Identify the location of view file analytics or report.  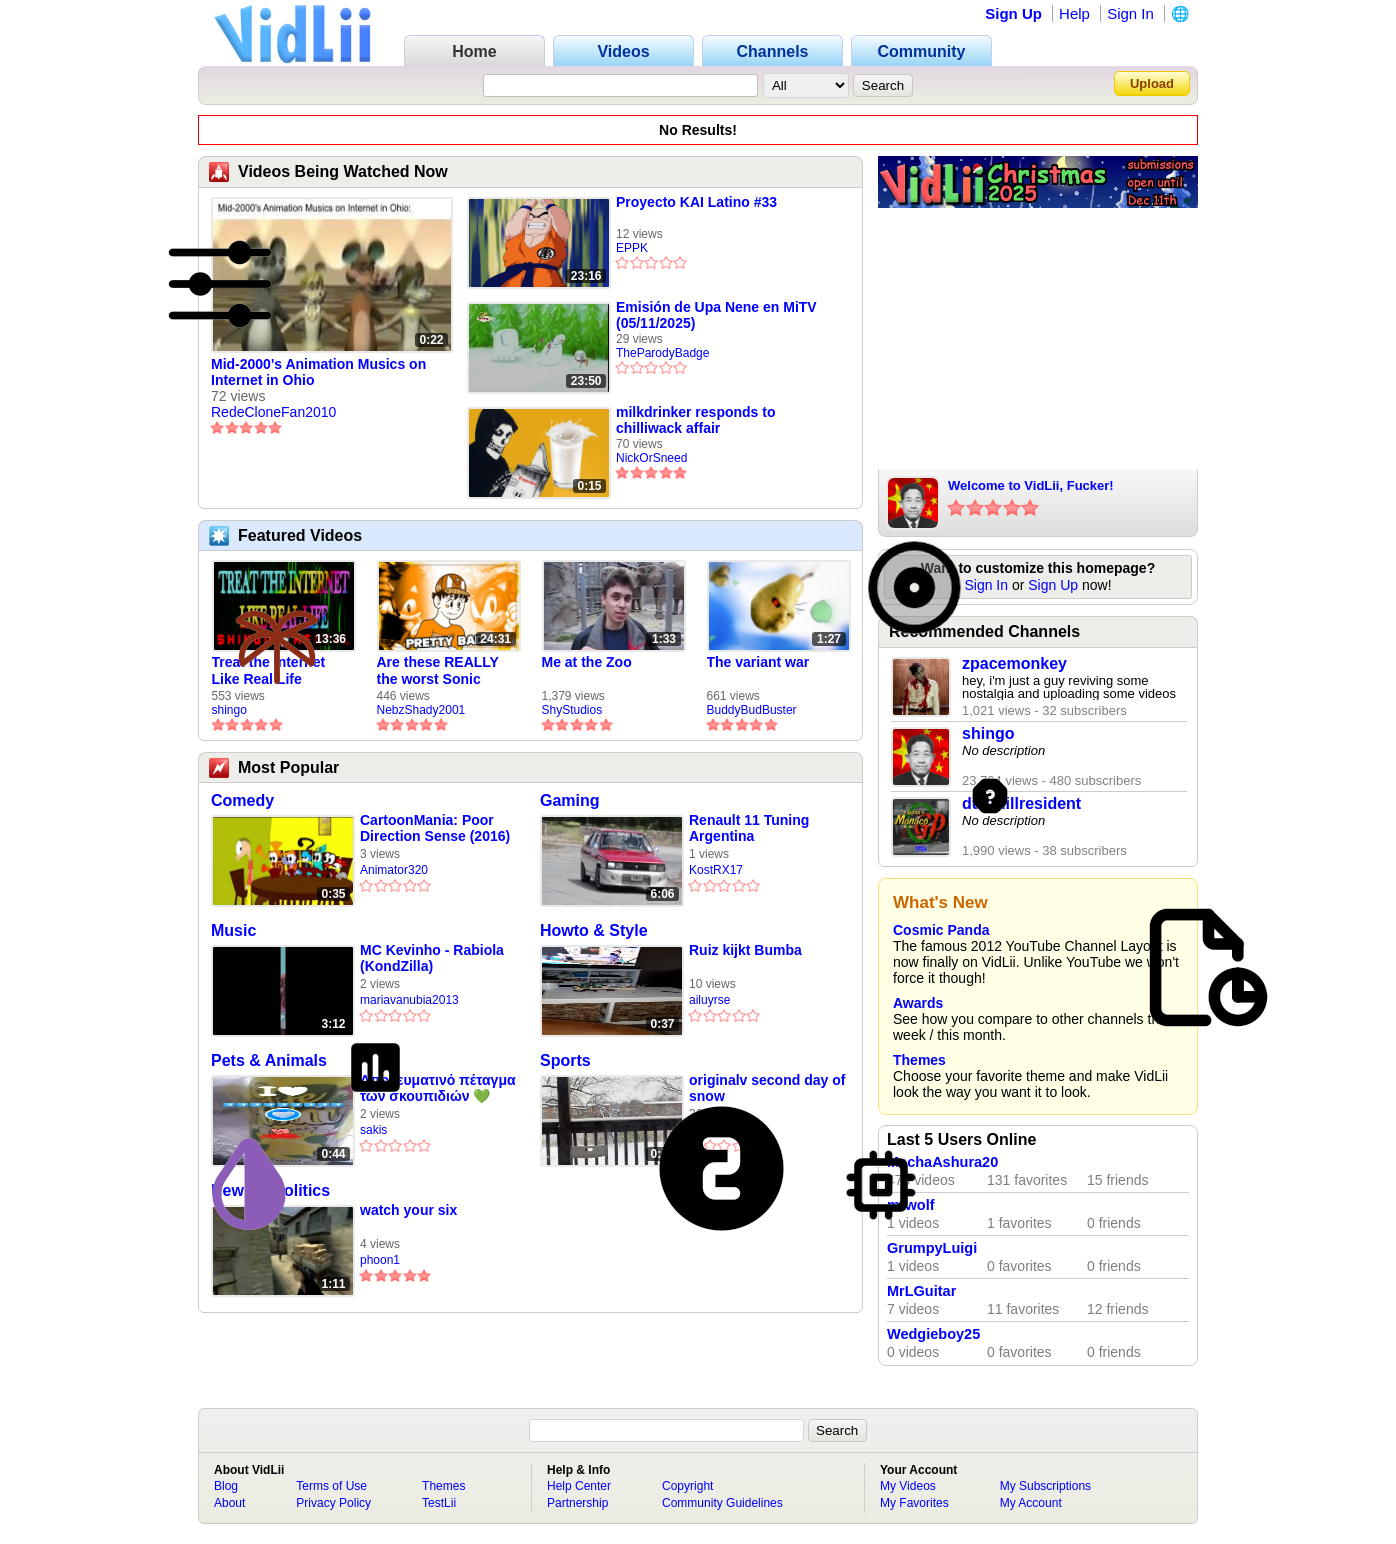
(1208, 967).